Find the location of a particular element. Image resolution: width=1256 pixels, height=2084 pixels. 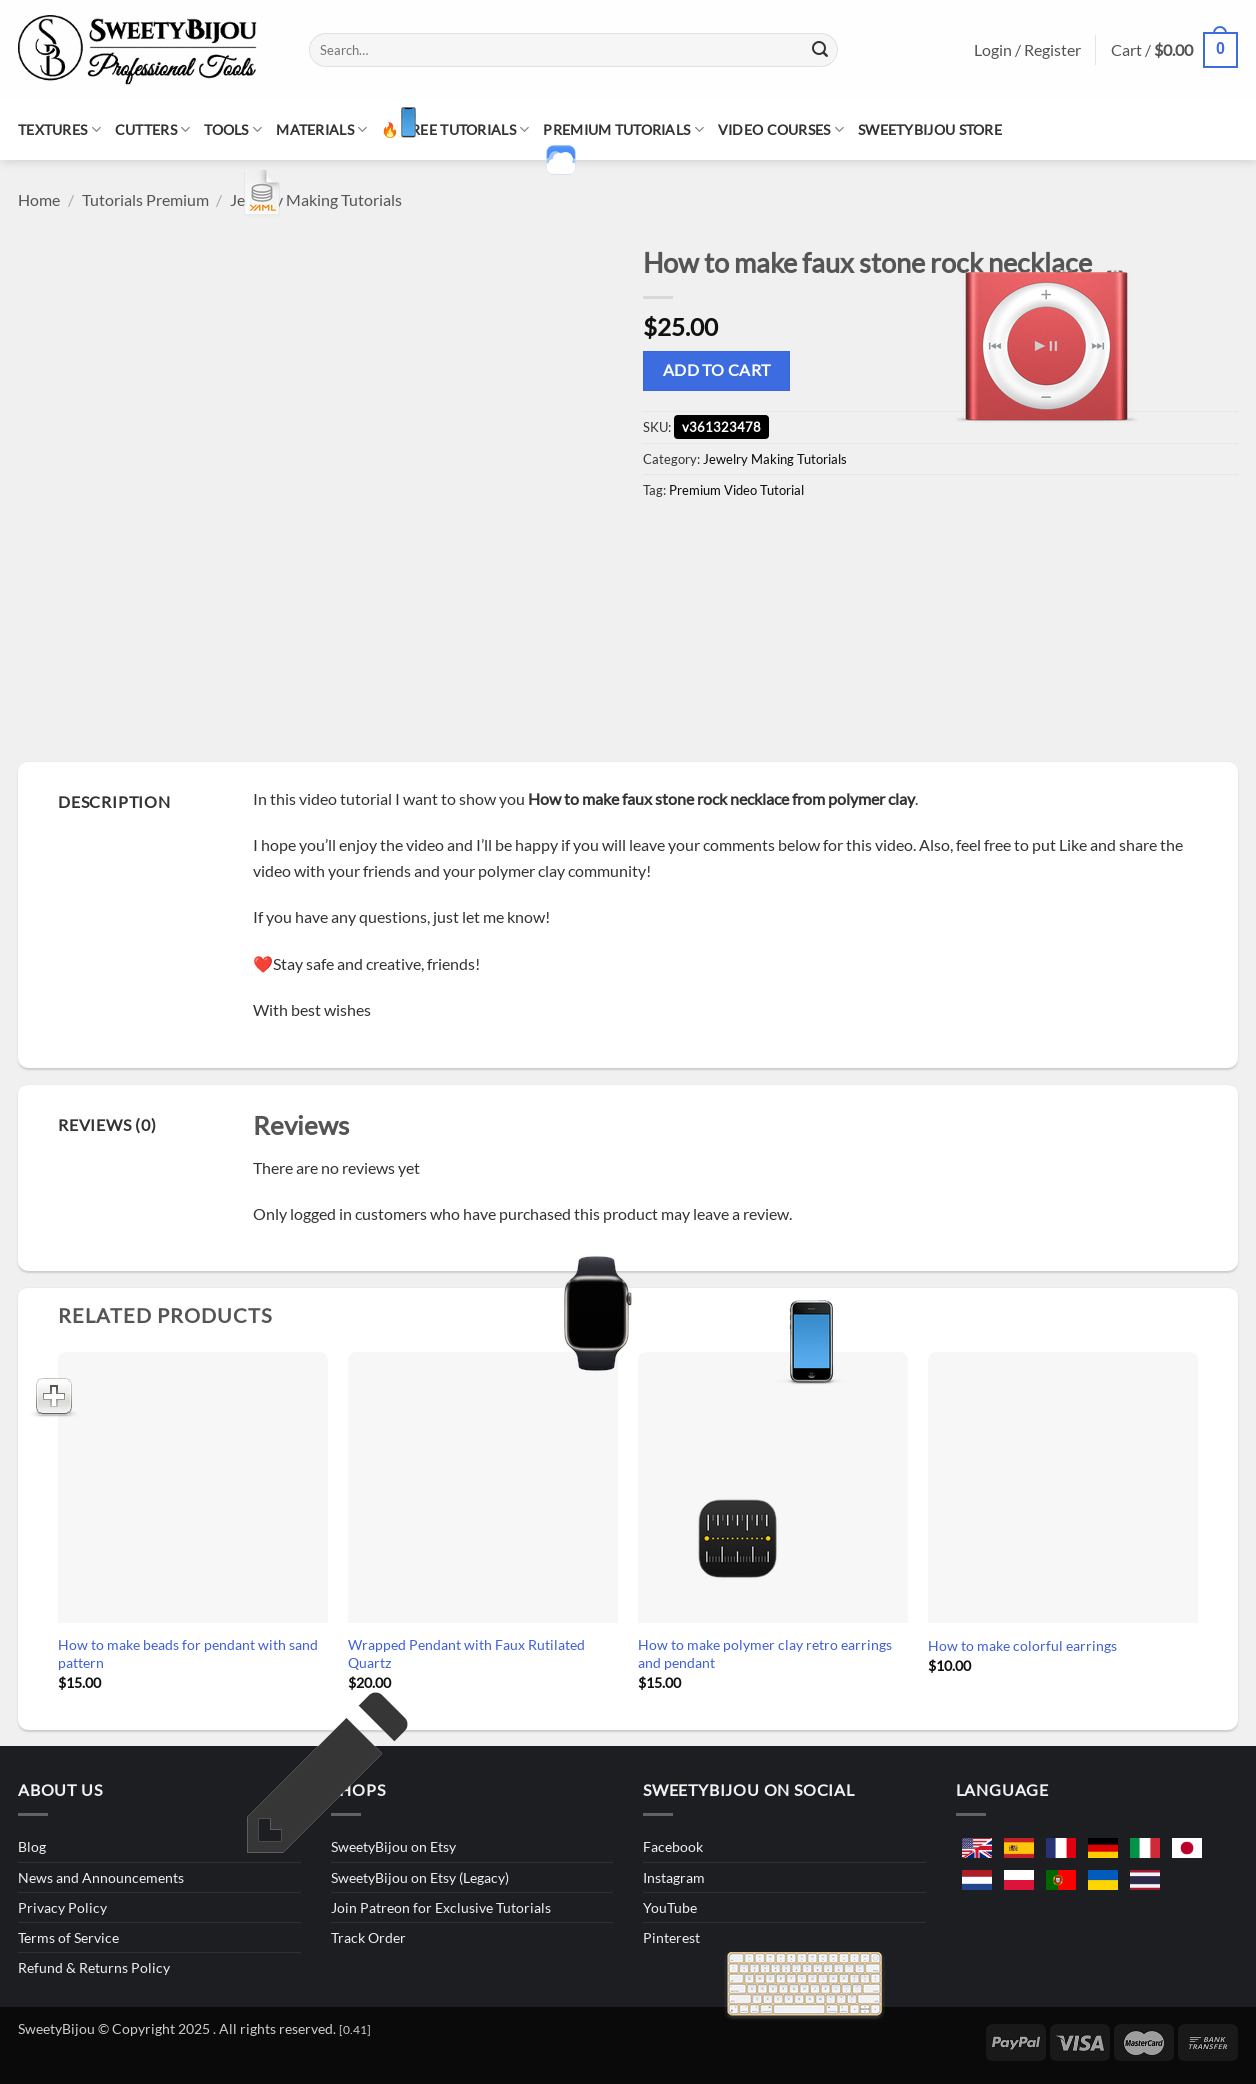

open the measure app to check dimensions is located at coordinates (737, 1538).